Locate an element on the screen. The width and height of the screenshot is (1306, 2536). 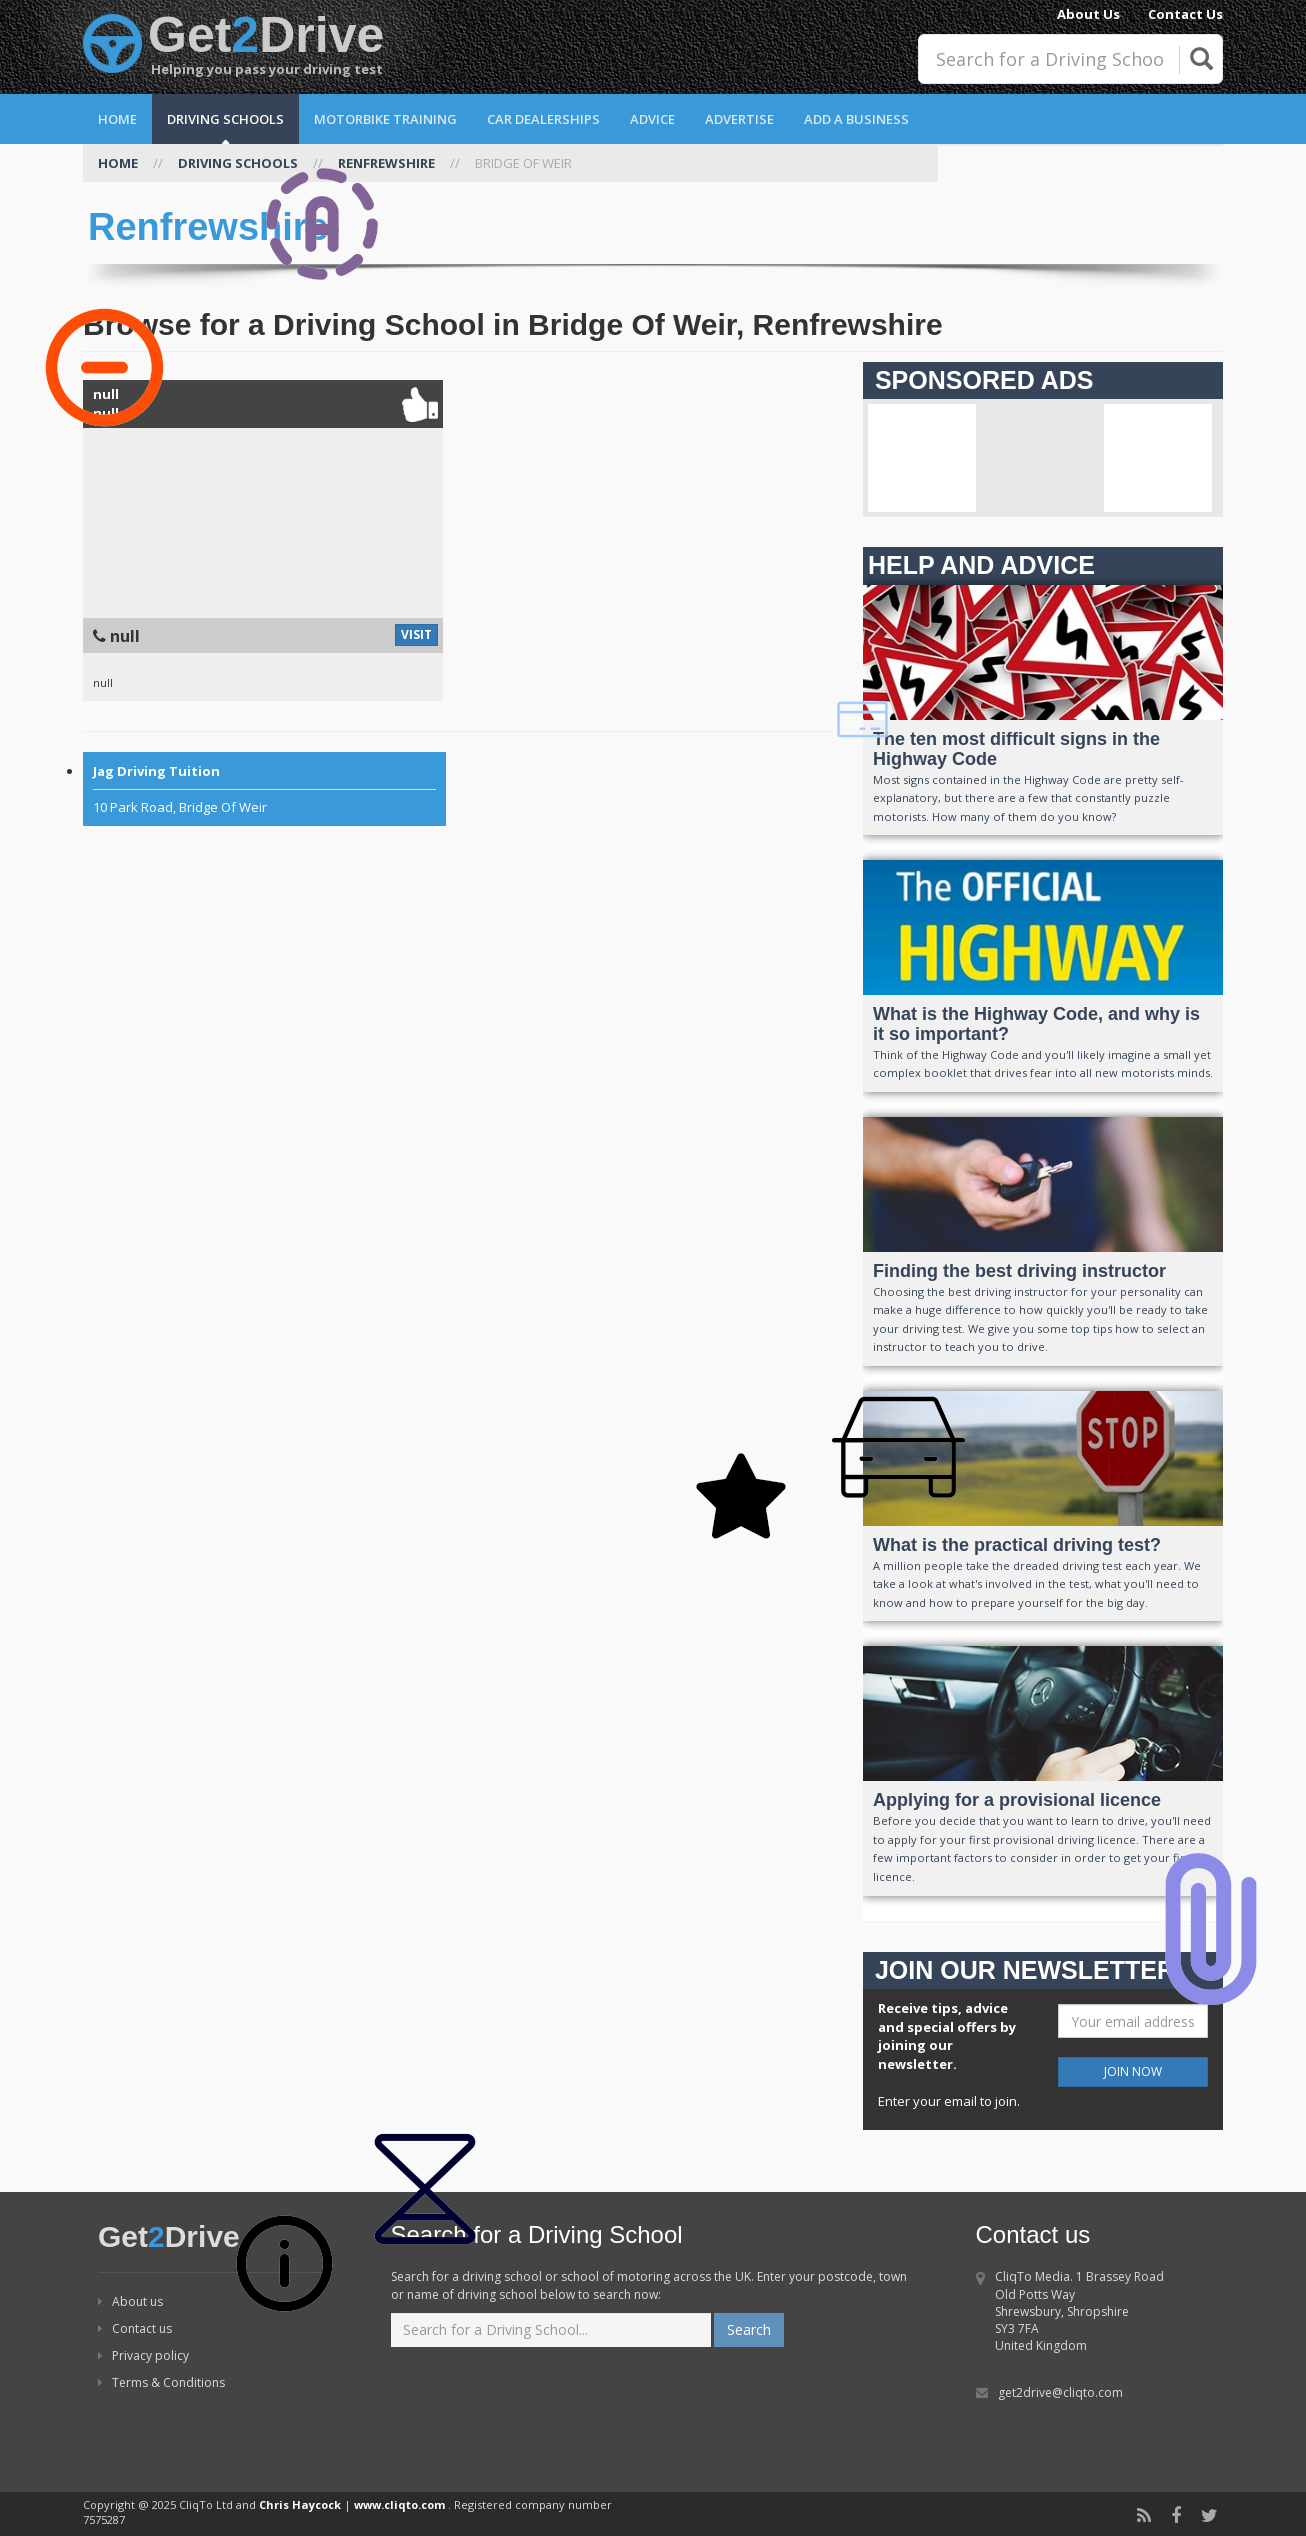
indicates a draft or pending annotation is located at coordinates (322, 224).